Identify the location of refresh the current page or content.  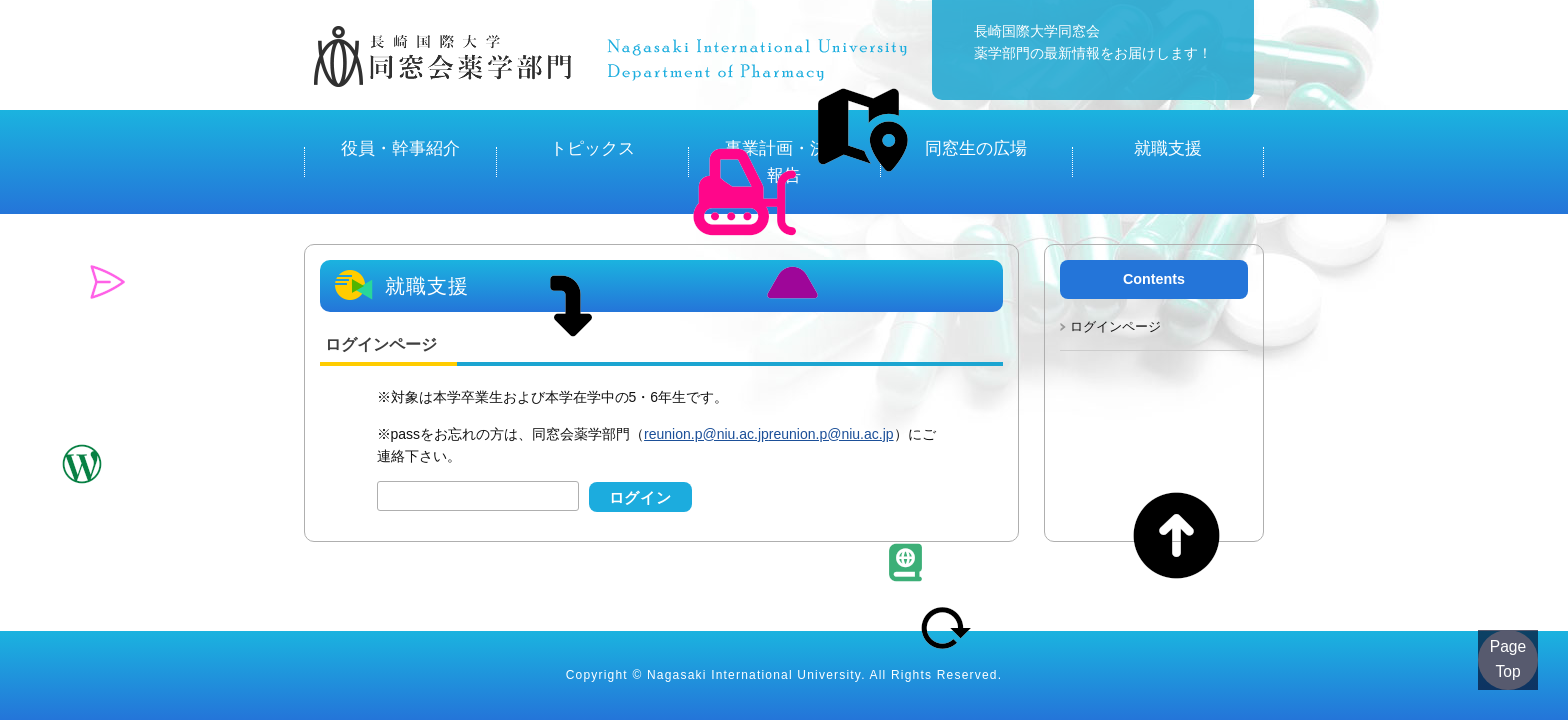
(945, 628).